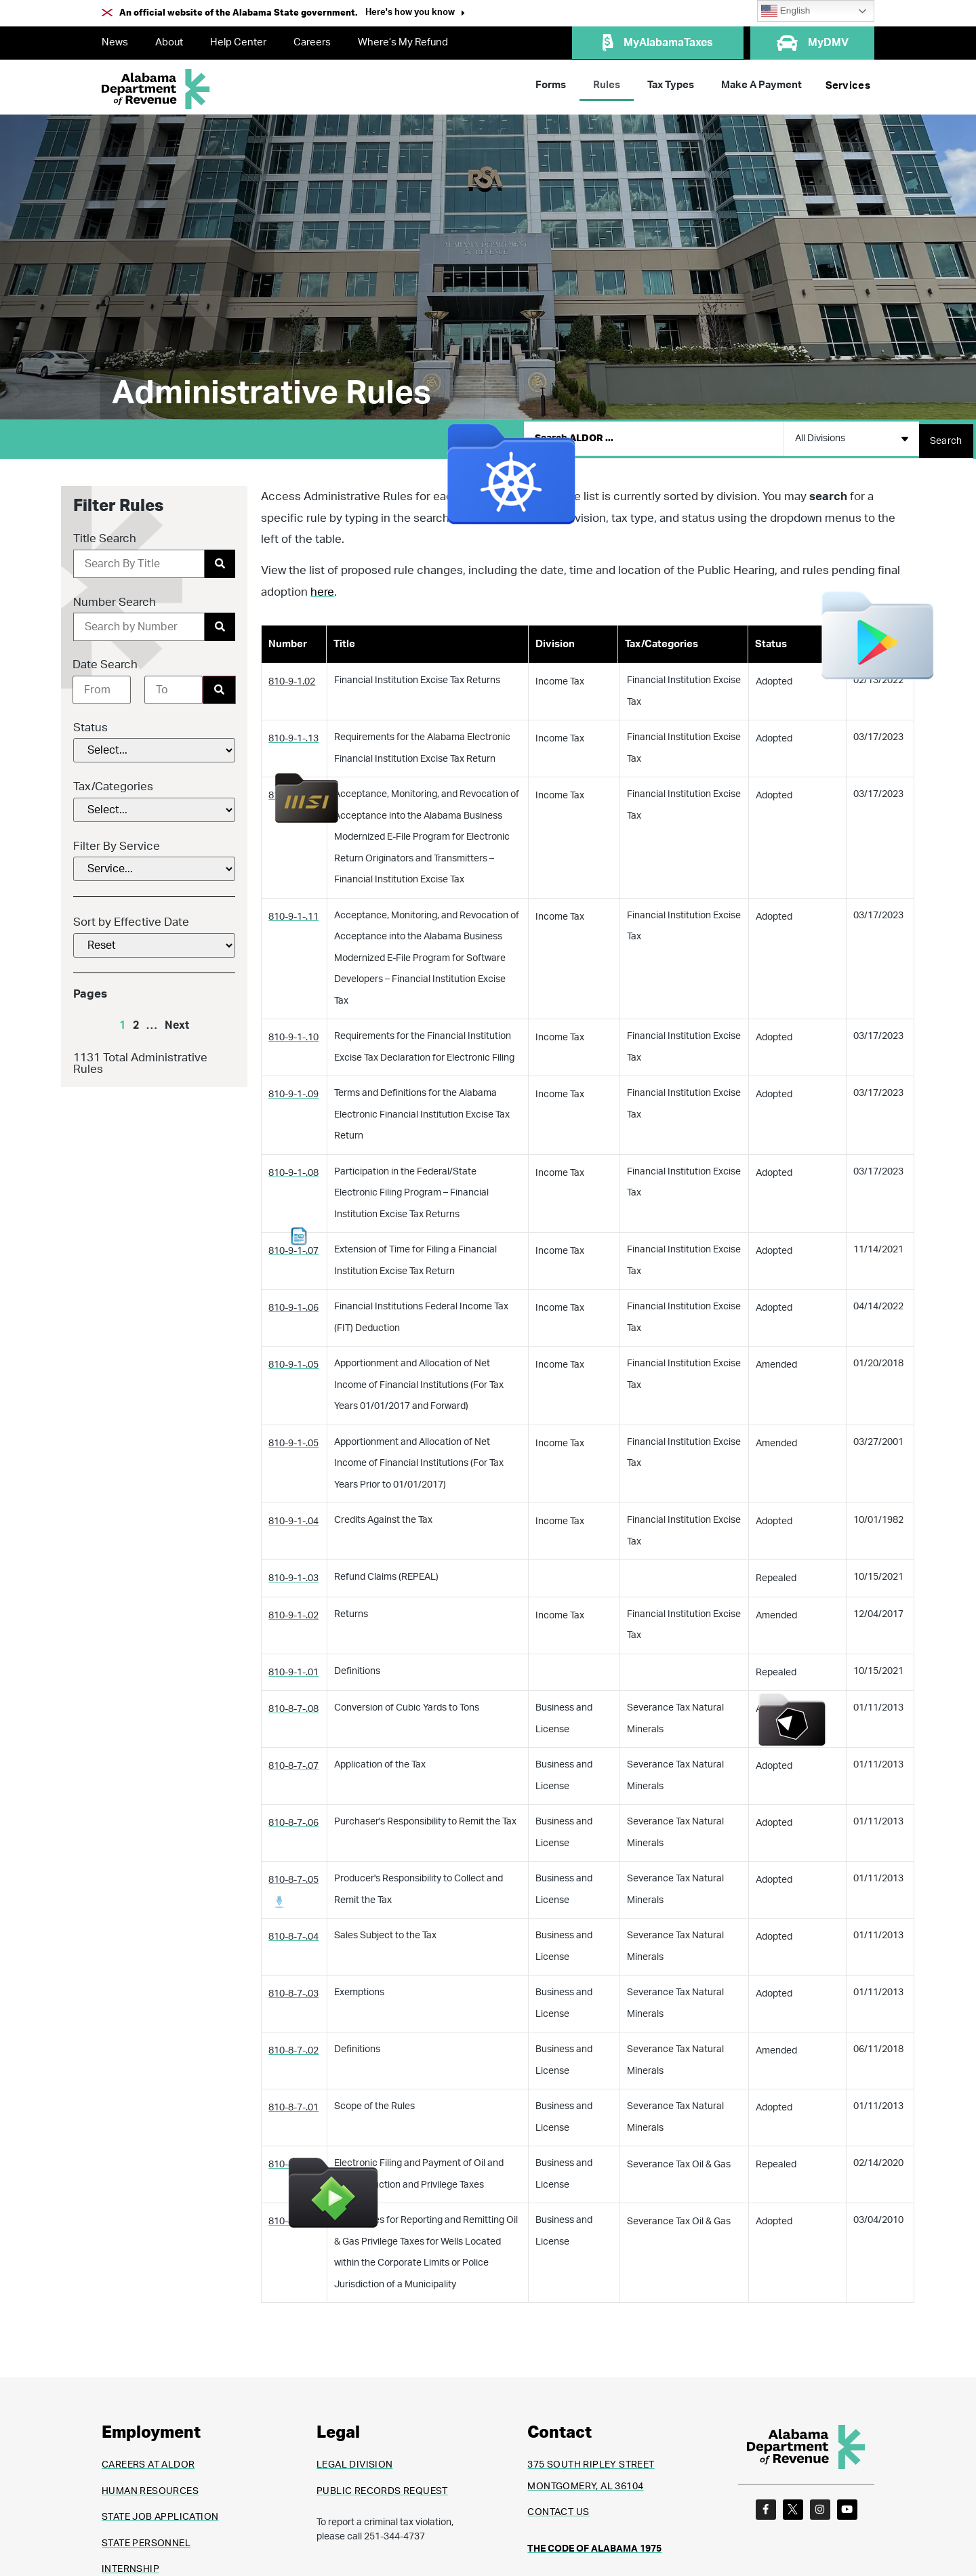 Image resolution: width=976 pixels, height=2576 pixels. What do you see at coordinates (299, 1236) in the screenshot?
I see `open a libreoffice writer text document` at bounding box center [299, 1236].